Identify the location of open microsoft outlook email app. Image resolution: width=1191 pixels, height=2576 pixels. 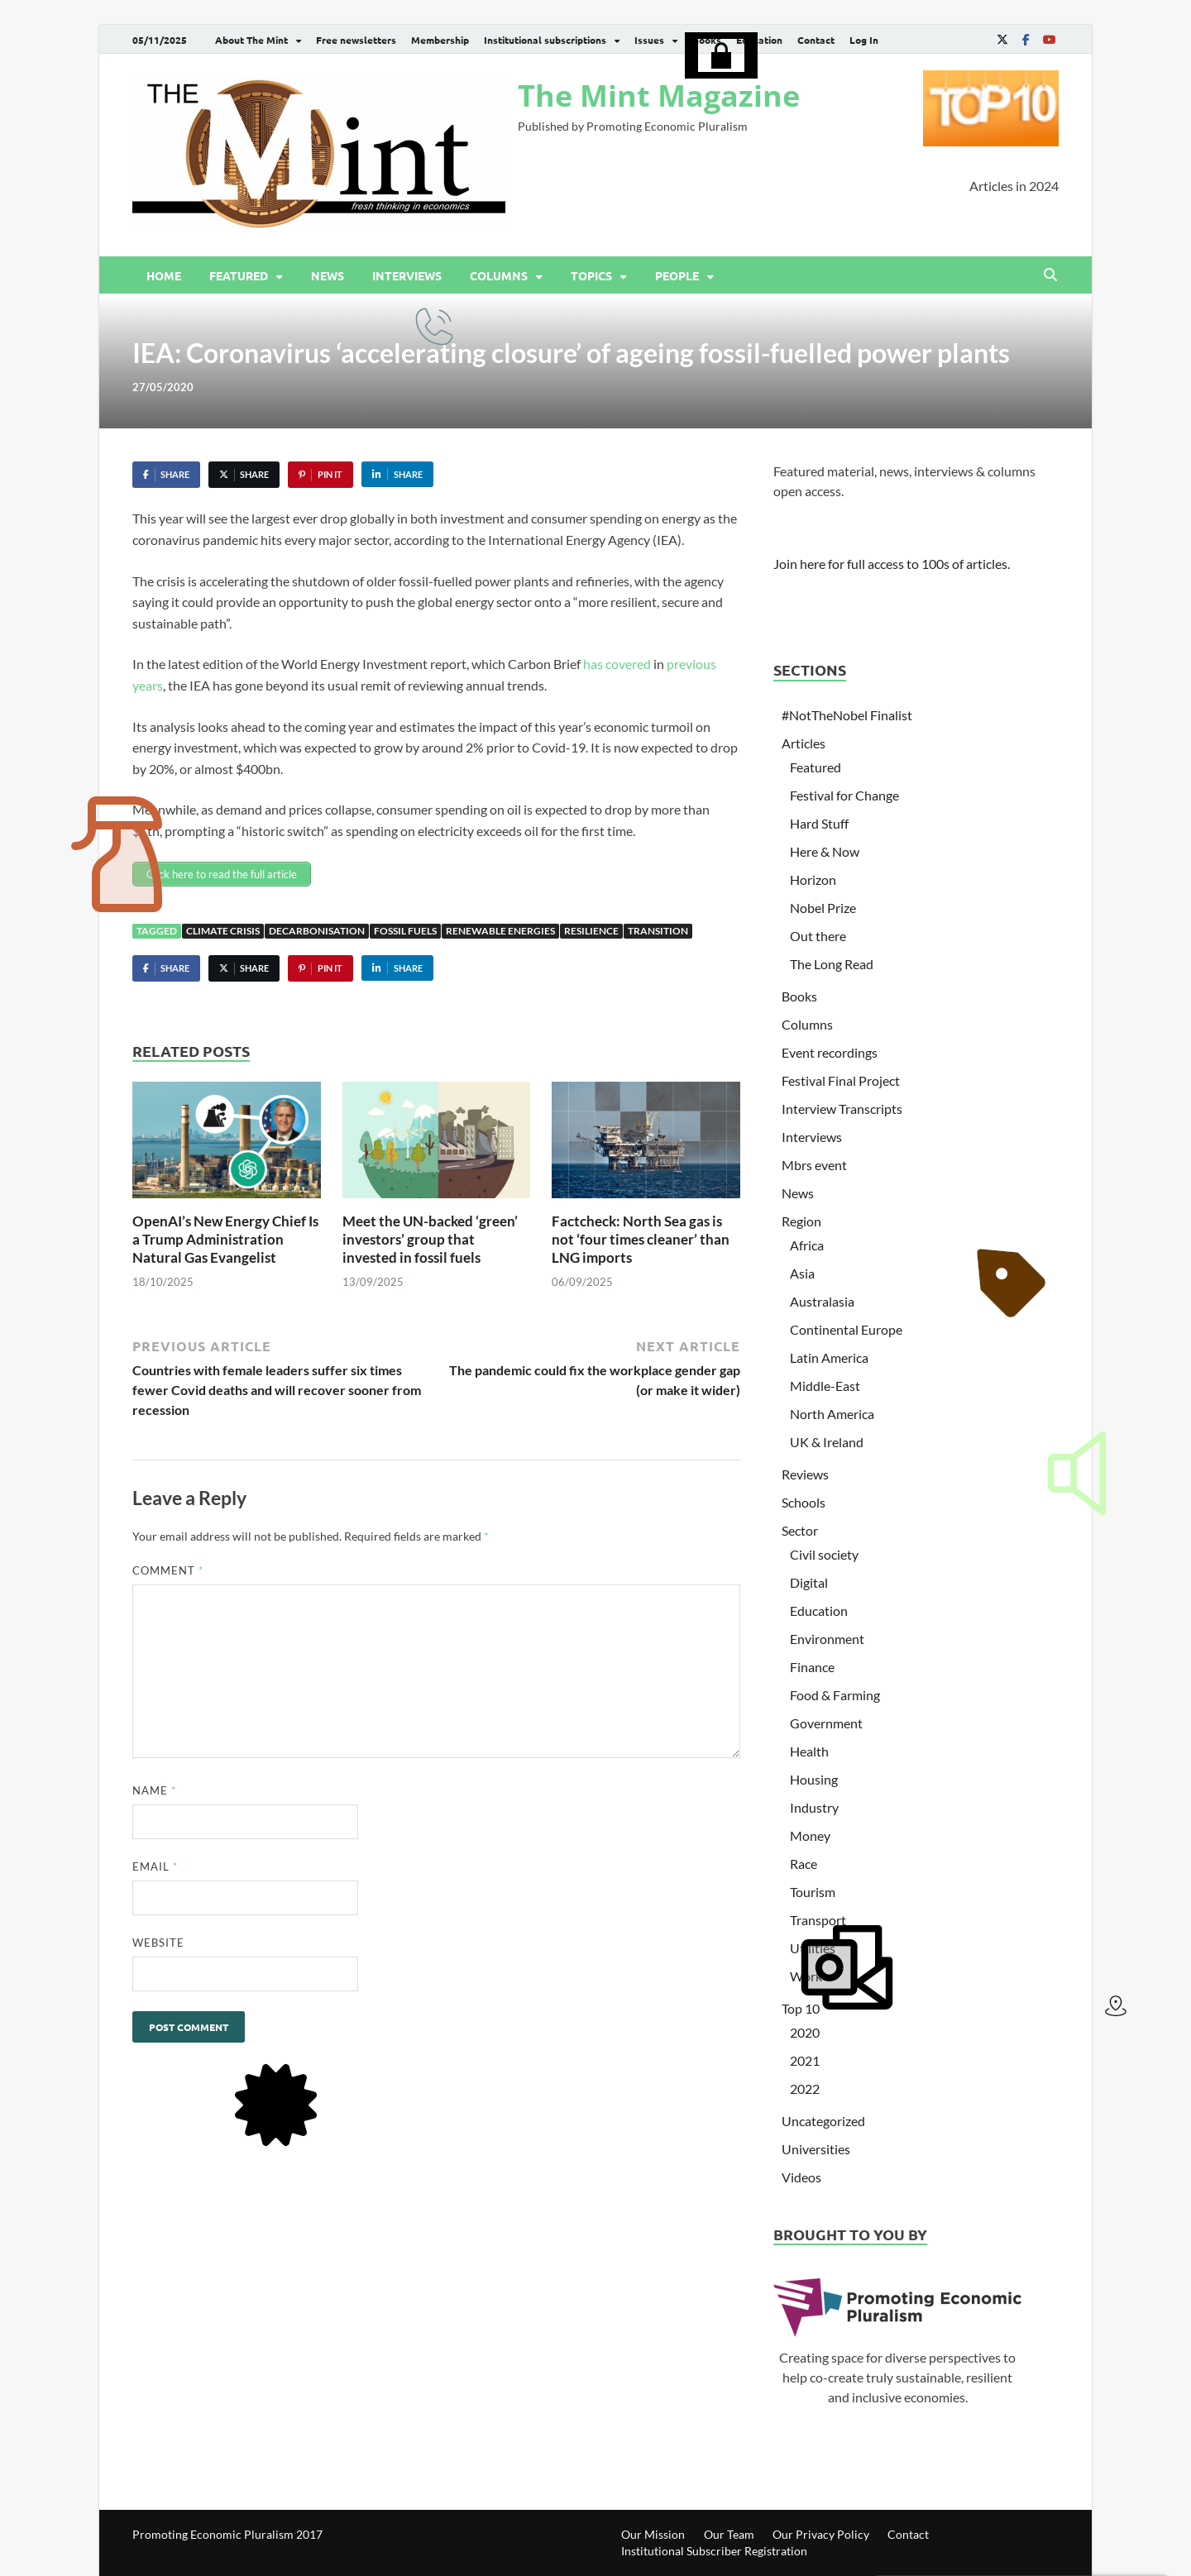
(847, 1967).